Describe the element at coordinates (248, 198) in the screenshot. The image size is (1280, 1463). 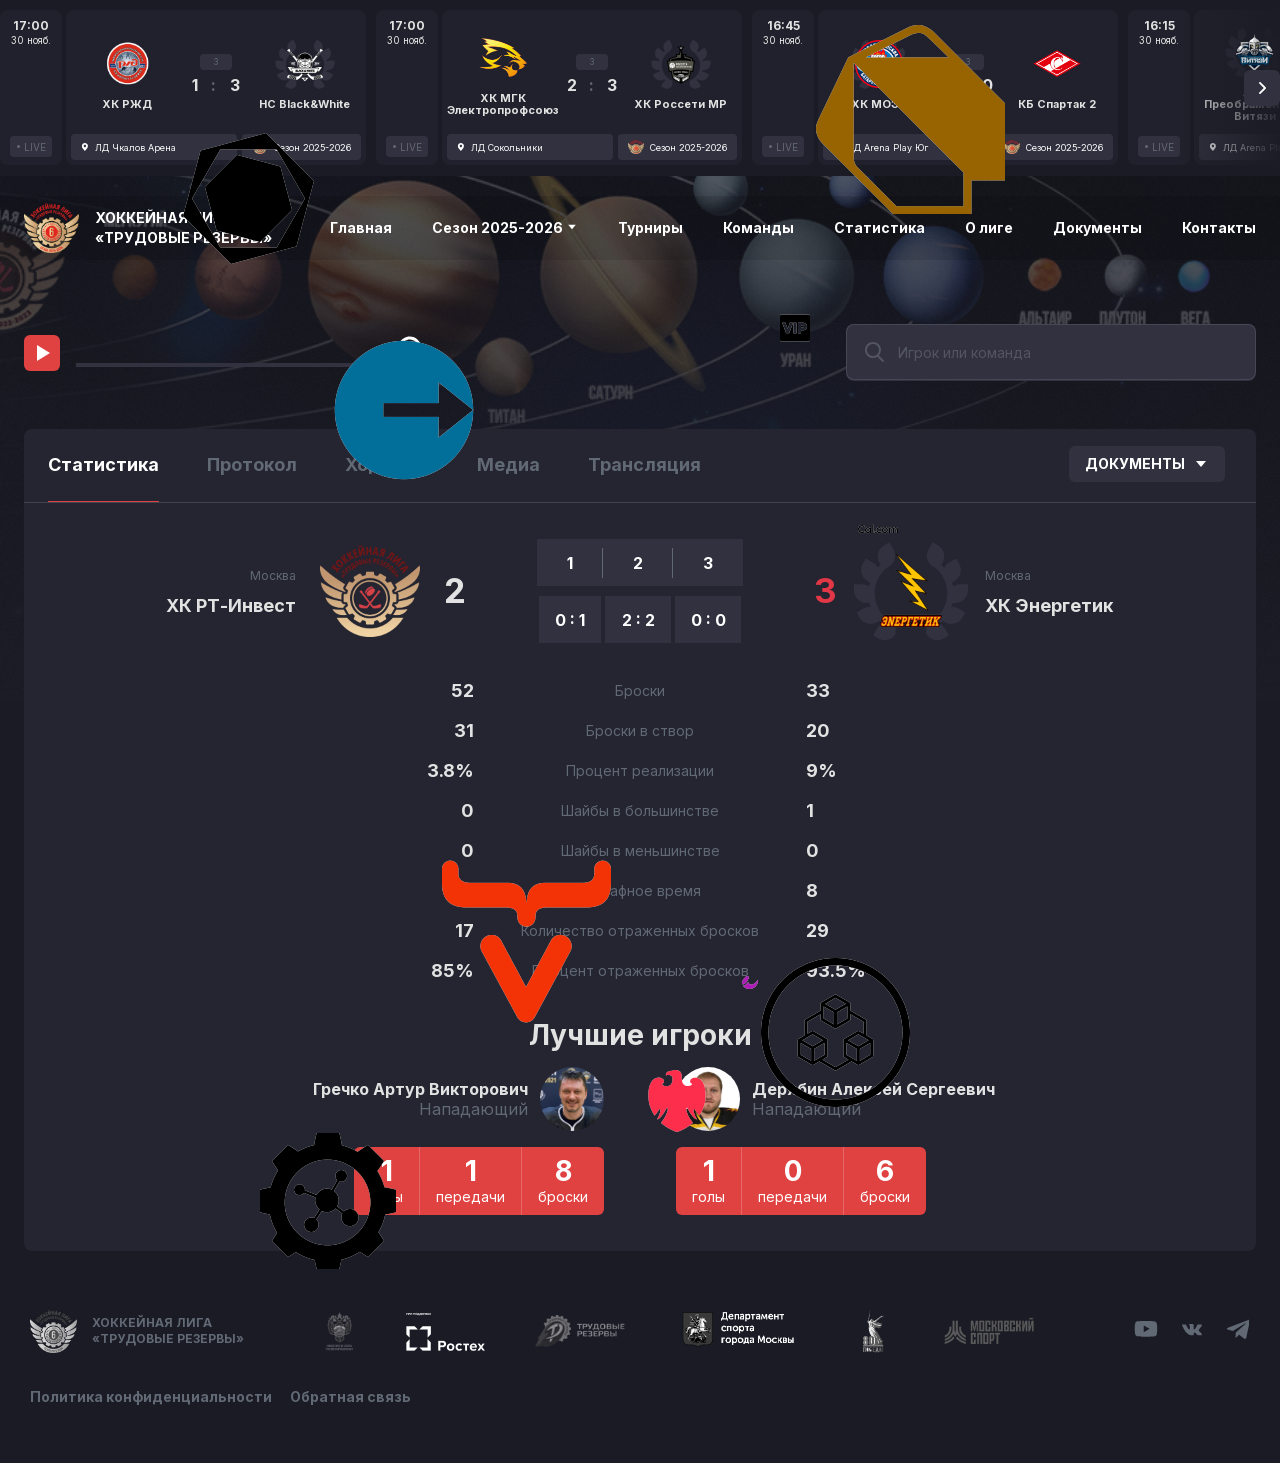
I see `open graphite application` at that location.